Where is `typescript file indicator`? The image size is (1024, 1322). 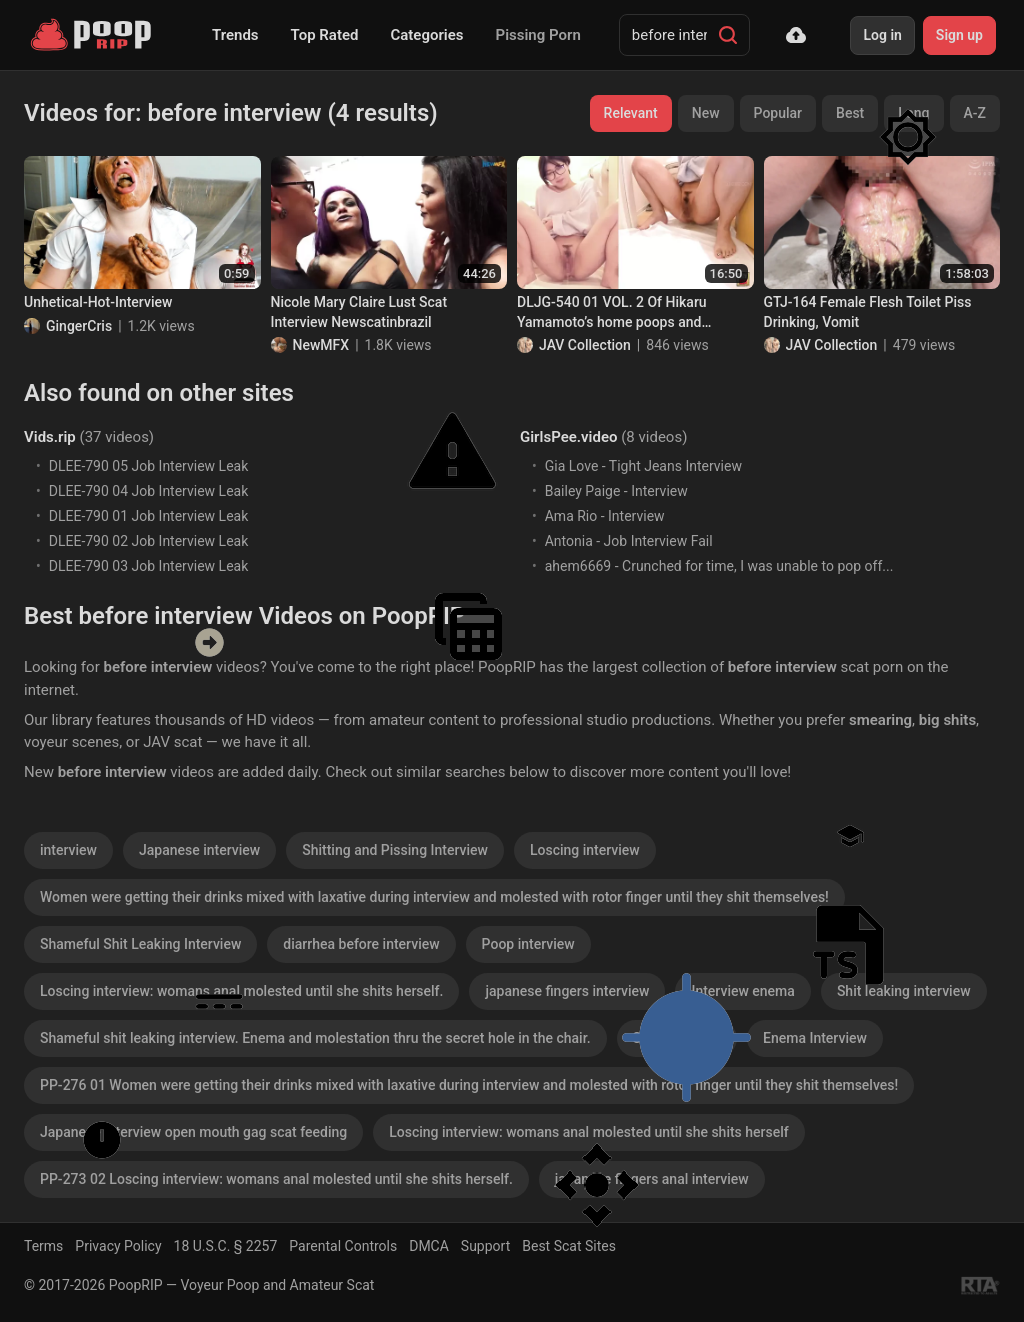 typescript file indicator is located at coordinates (850, 945).